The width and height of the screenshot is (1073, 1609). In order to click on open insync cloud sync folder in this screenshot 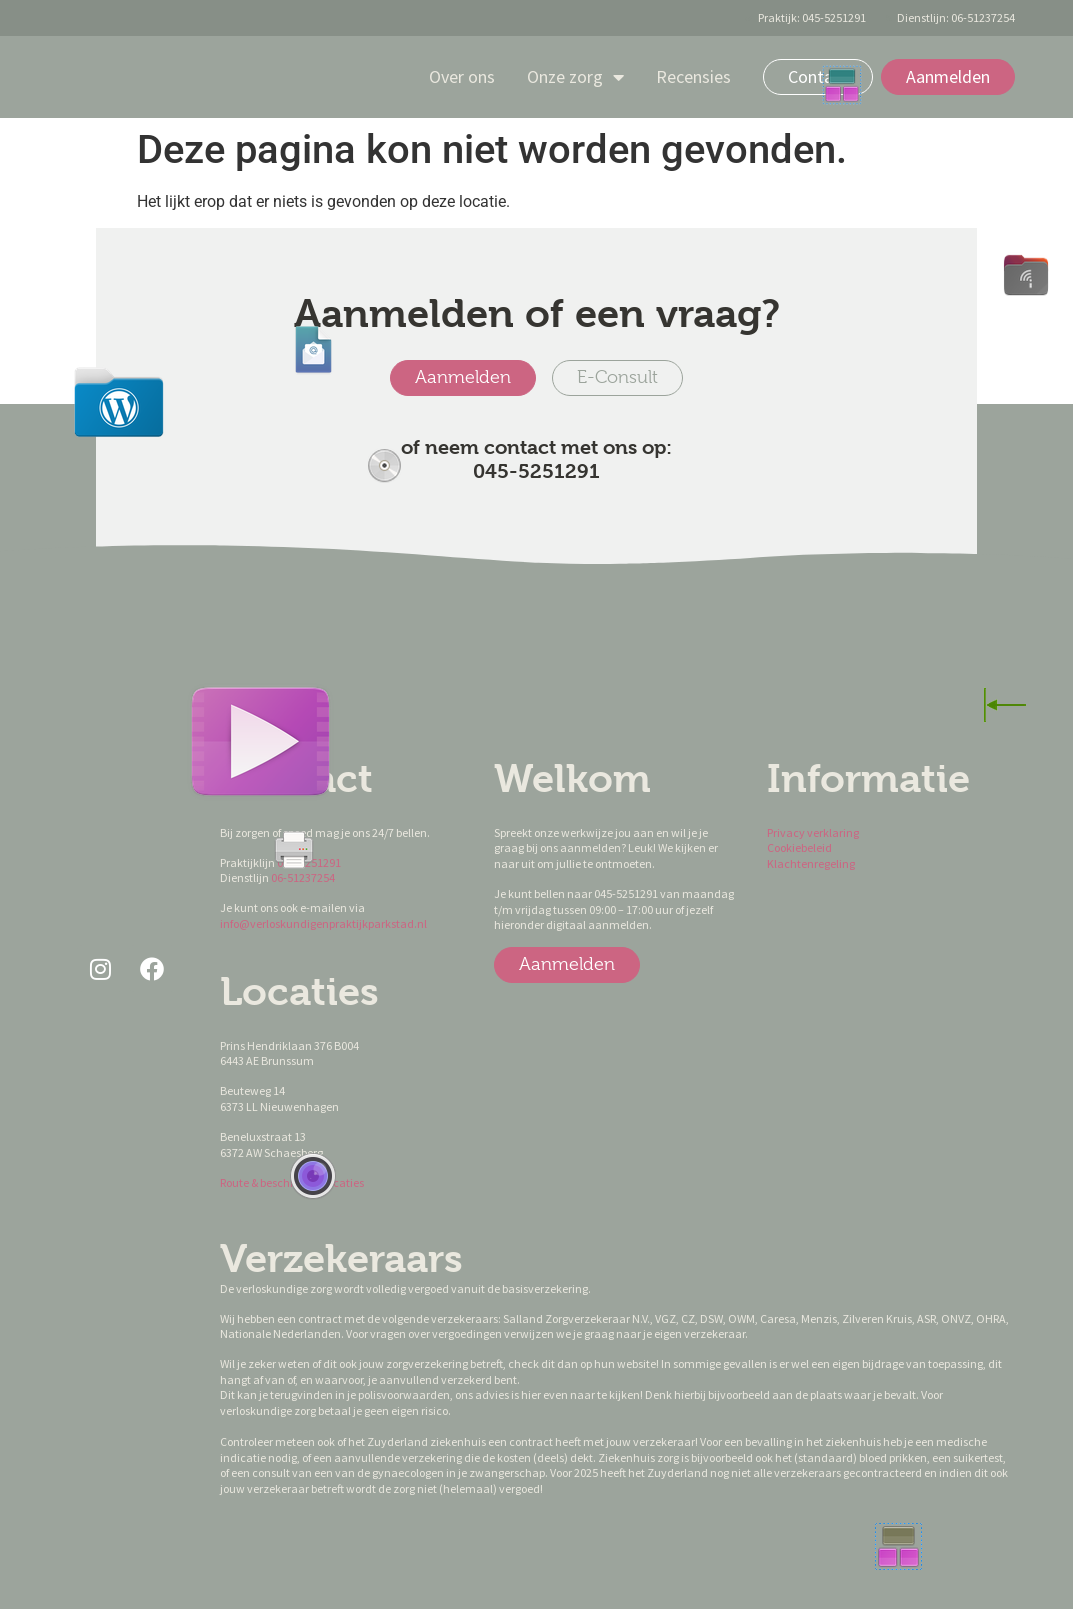, I will do `click(1026, 275)`.